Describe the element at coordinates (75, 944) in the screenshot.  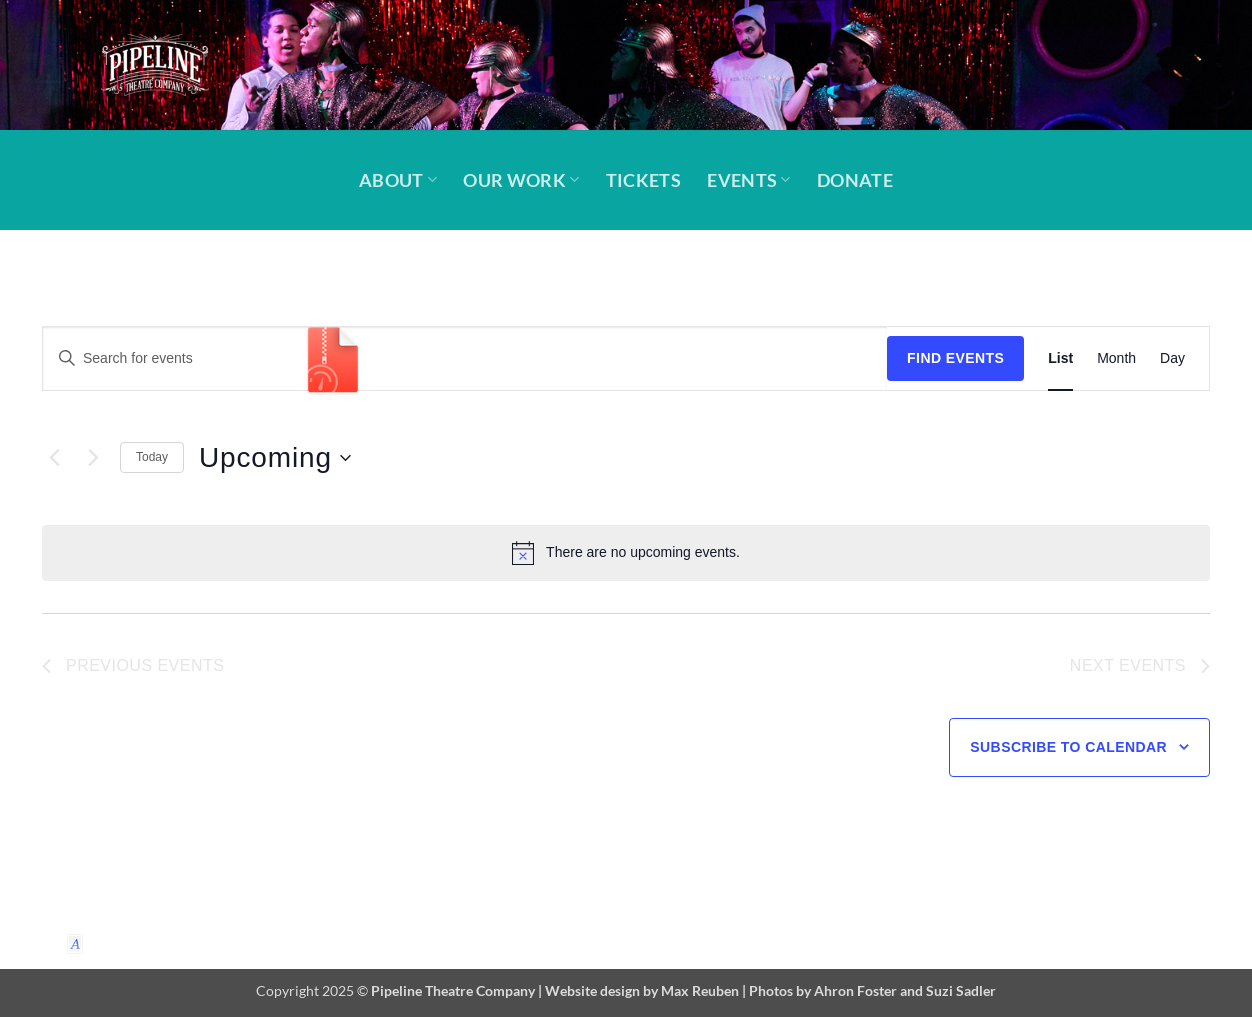
I see `open a font file` at that location.